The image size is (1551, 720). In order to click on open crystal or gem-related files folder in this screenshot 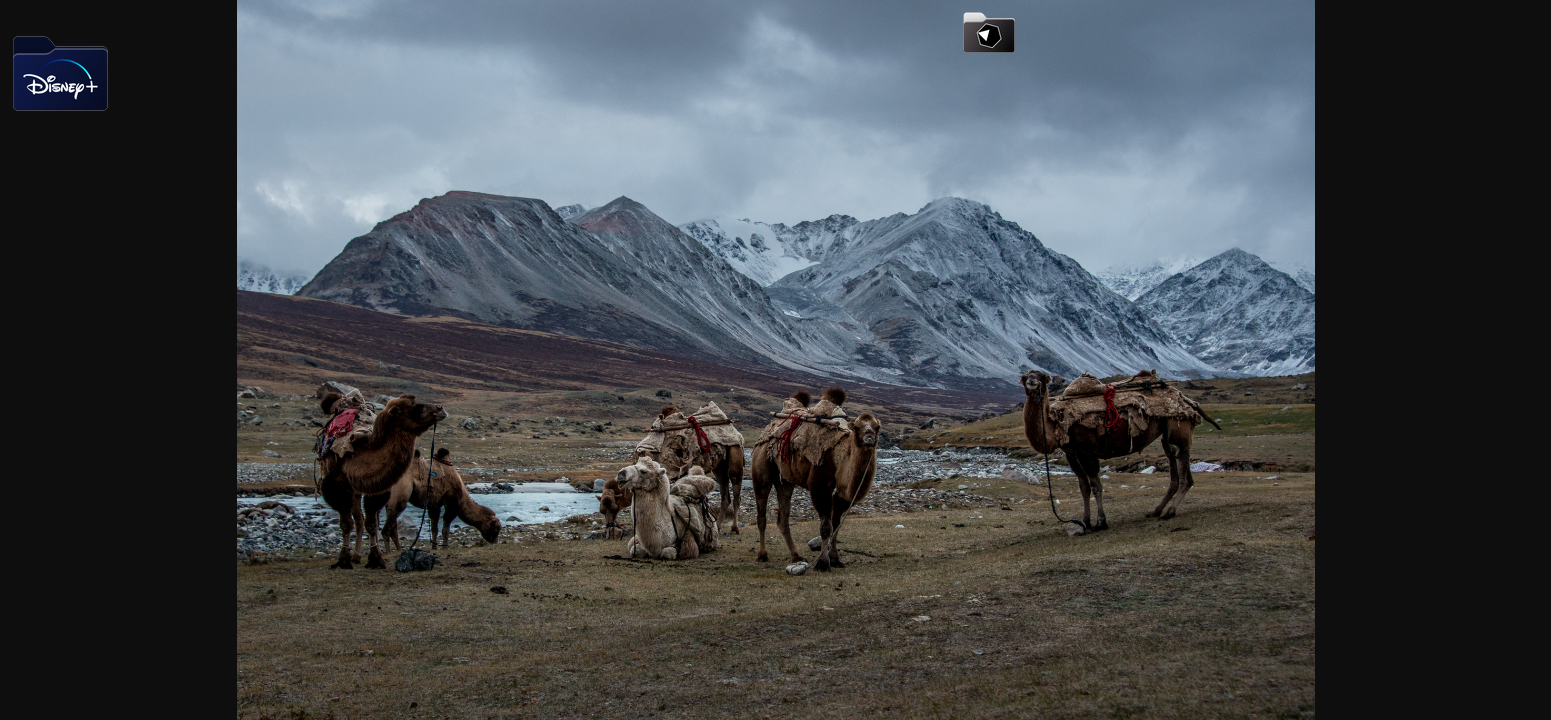, I will do `click(989, 34)`.